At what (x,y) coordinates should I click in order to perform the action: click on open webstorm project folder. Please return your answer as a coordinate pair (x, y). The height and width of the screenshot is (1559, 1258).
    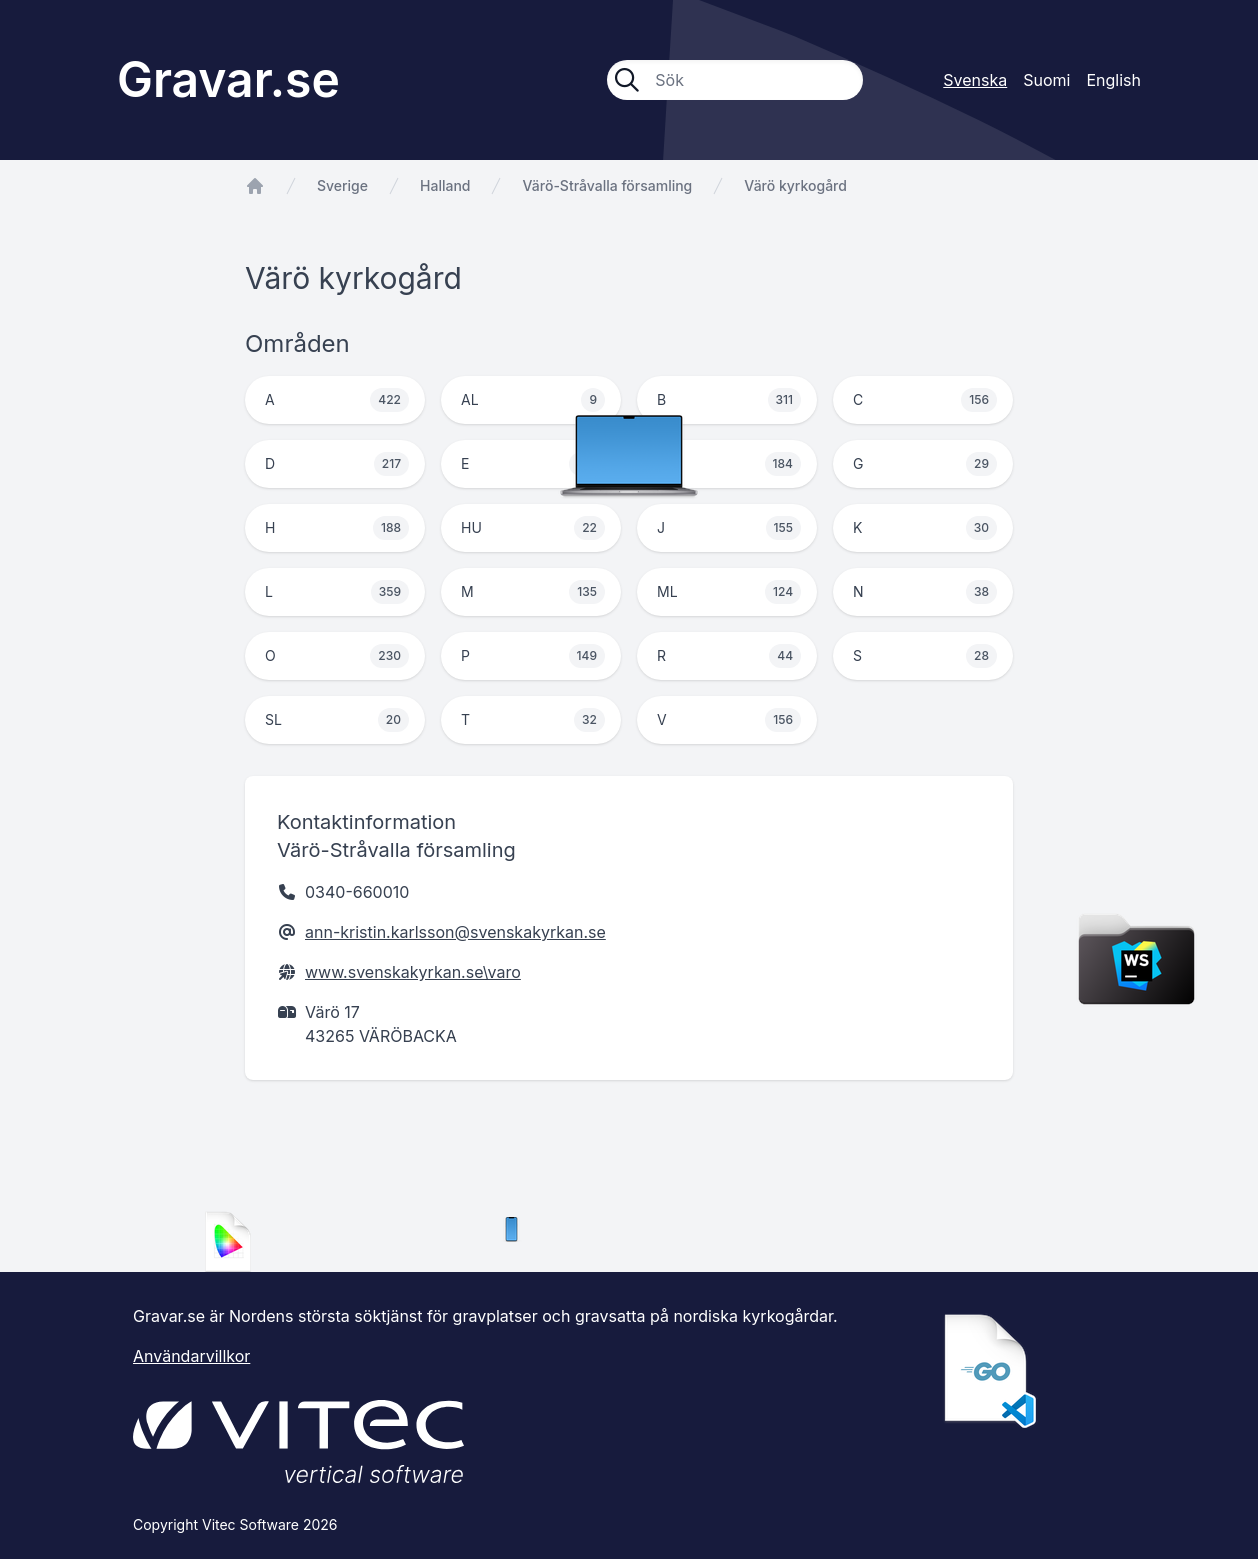
    Looking at the image, I should click on (1136, 962).